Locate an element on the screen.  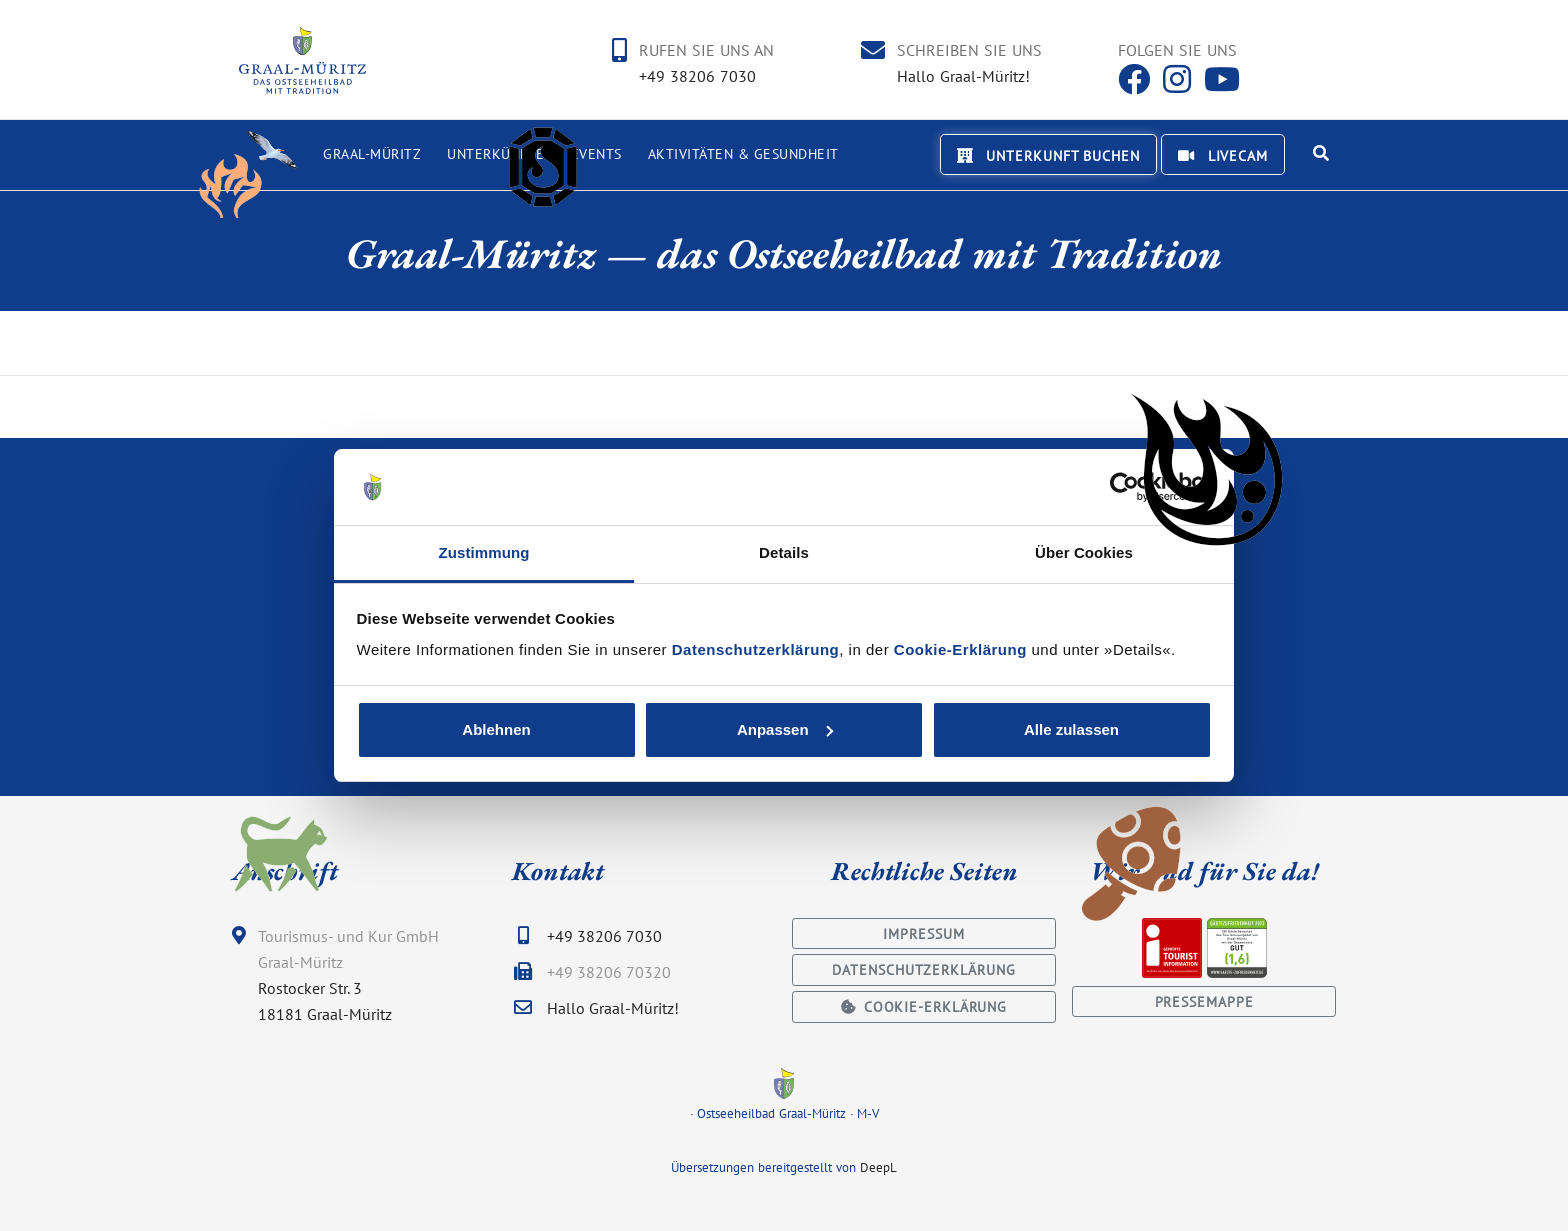
collect a mushroom item in-game is located at coordinates (1130, 864).